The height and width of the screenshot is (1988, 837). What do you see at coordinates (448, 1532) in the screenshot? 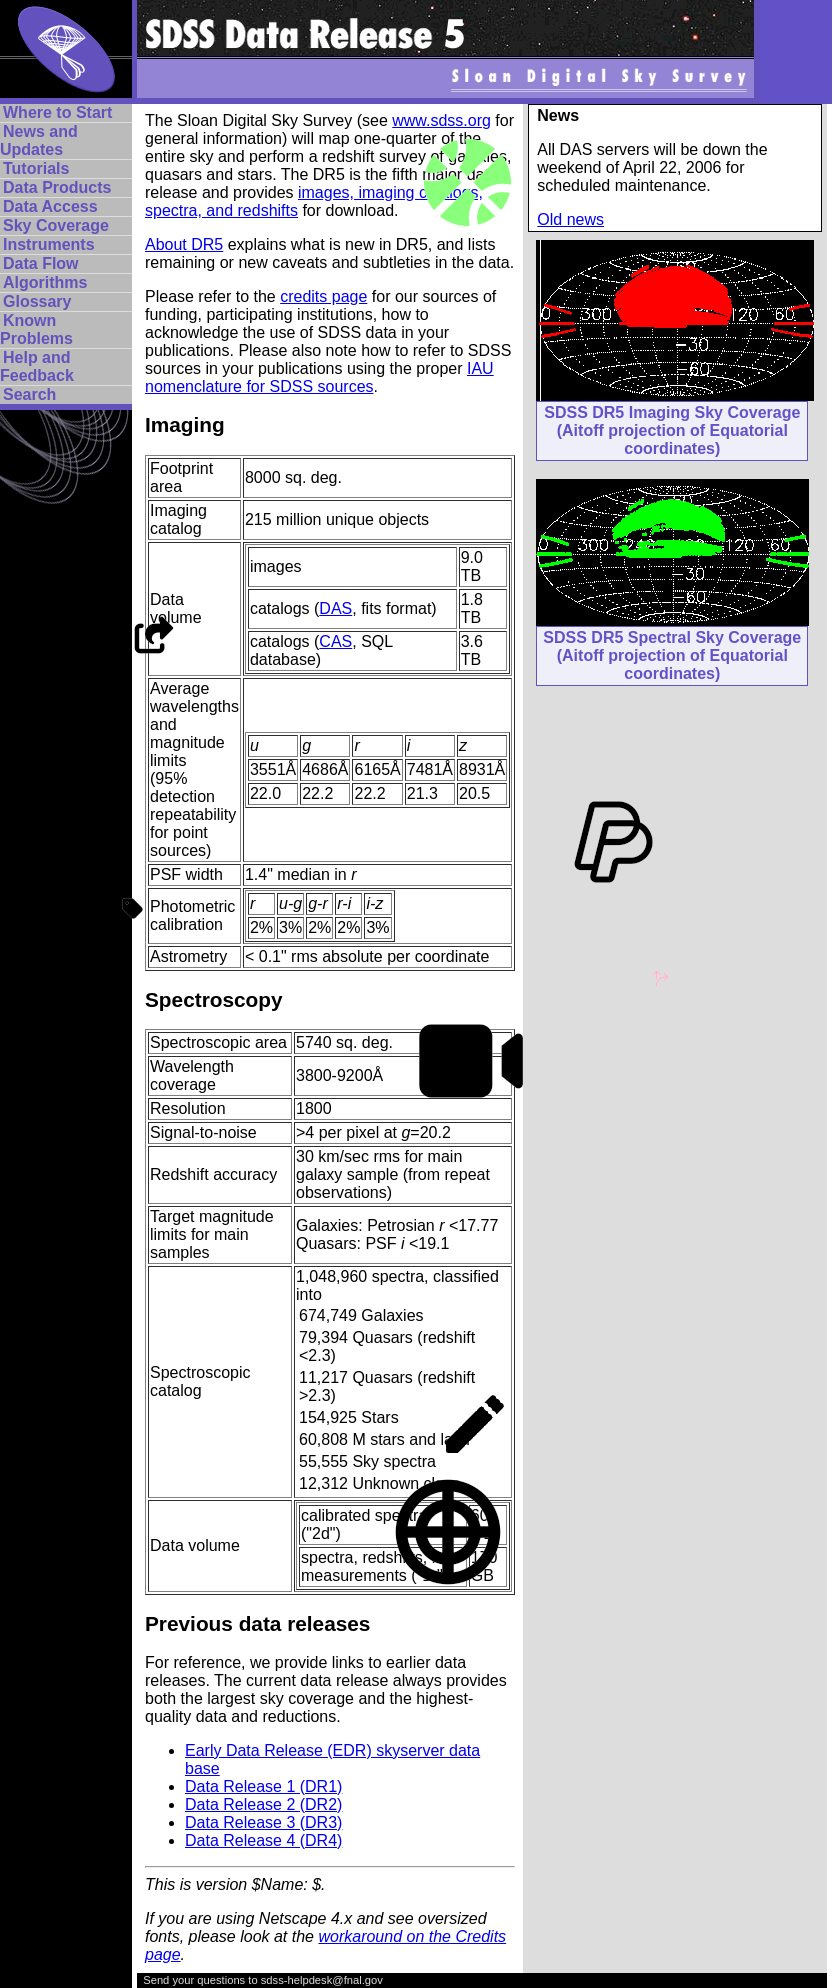
I see `view polar chart or radial data visualization` at bounding box center [448, 1532].